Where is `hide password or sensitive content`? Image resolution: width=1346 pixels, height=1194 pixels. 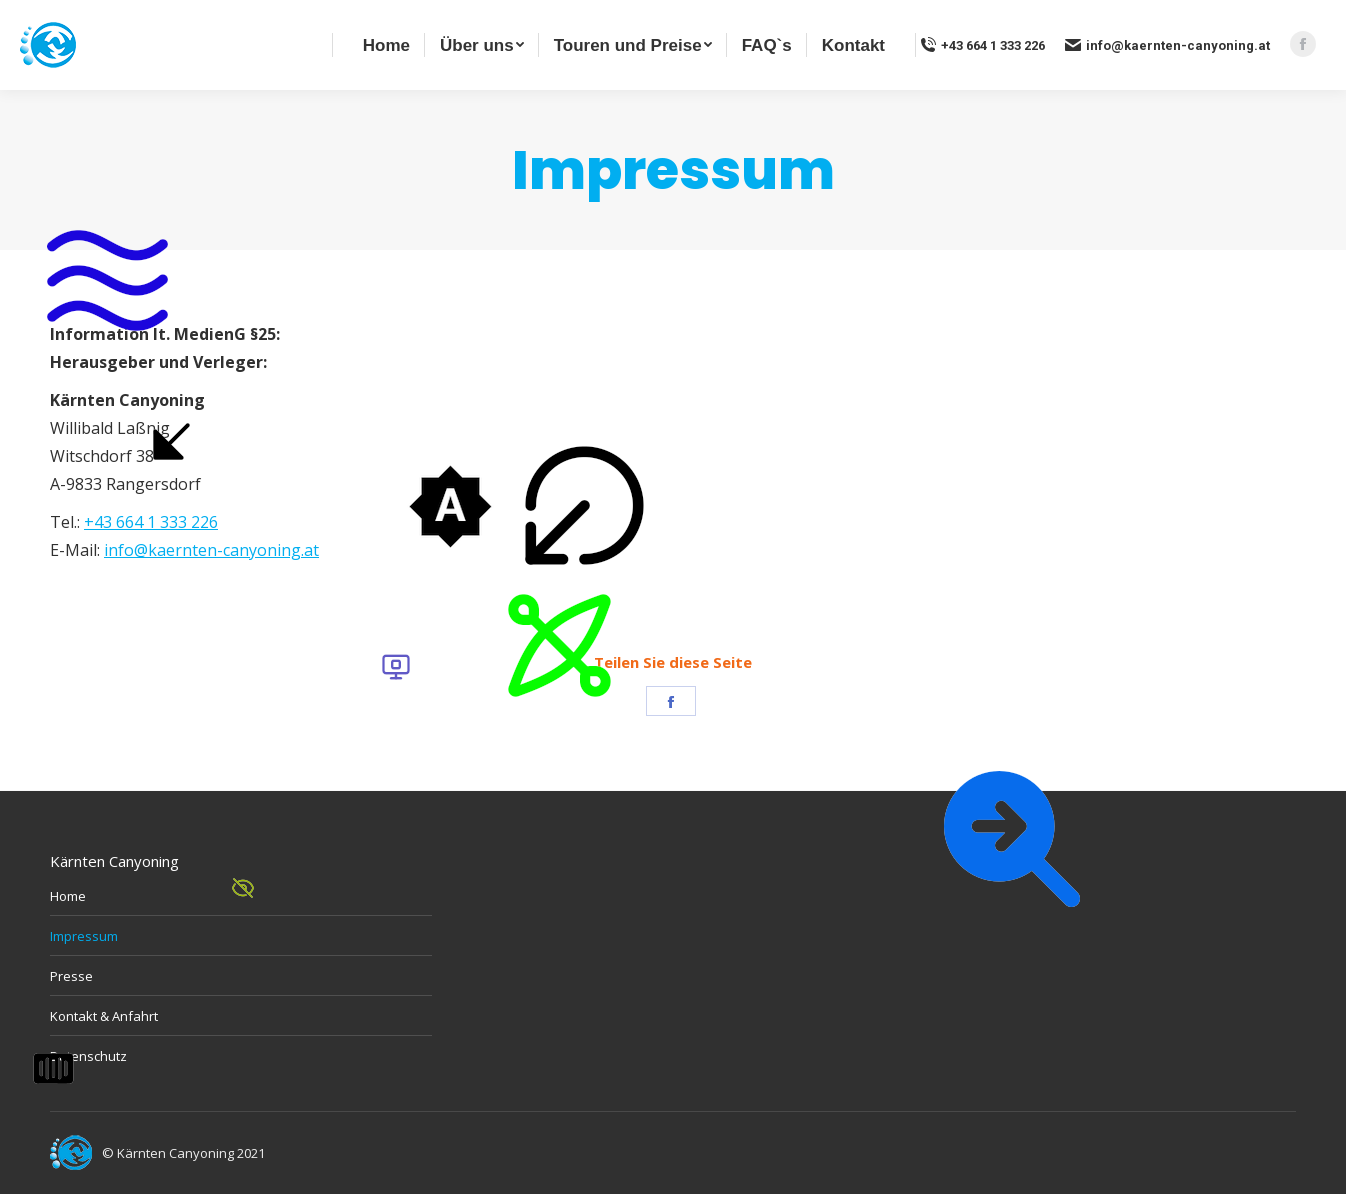
hide password or sensitive content is located at coordinates (243, 888).